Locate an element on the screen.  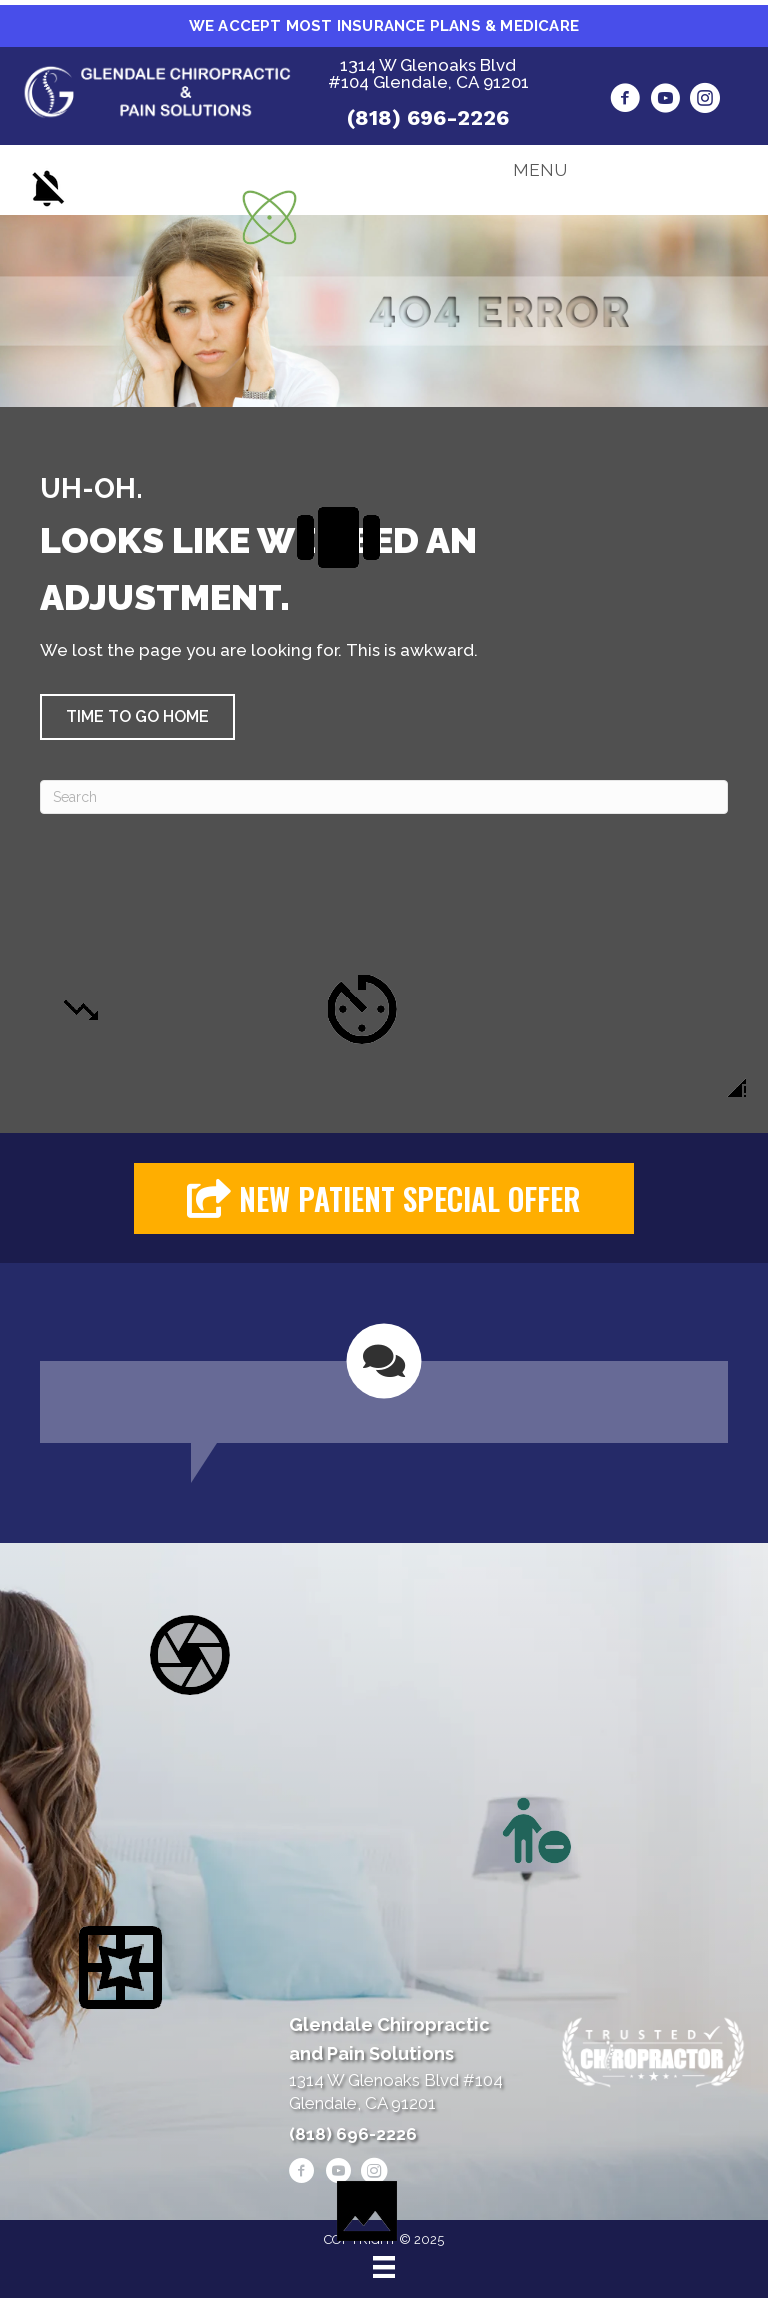
indicates full cellular signal but no internet connection is located at coordinates (736, 1087).